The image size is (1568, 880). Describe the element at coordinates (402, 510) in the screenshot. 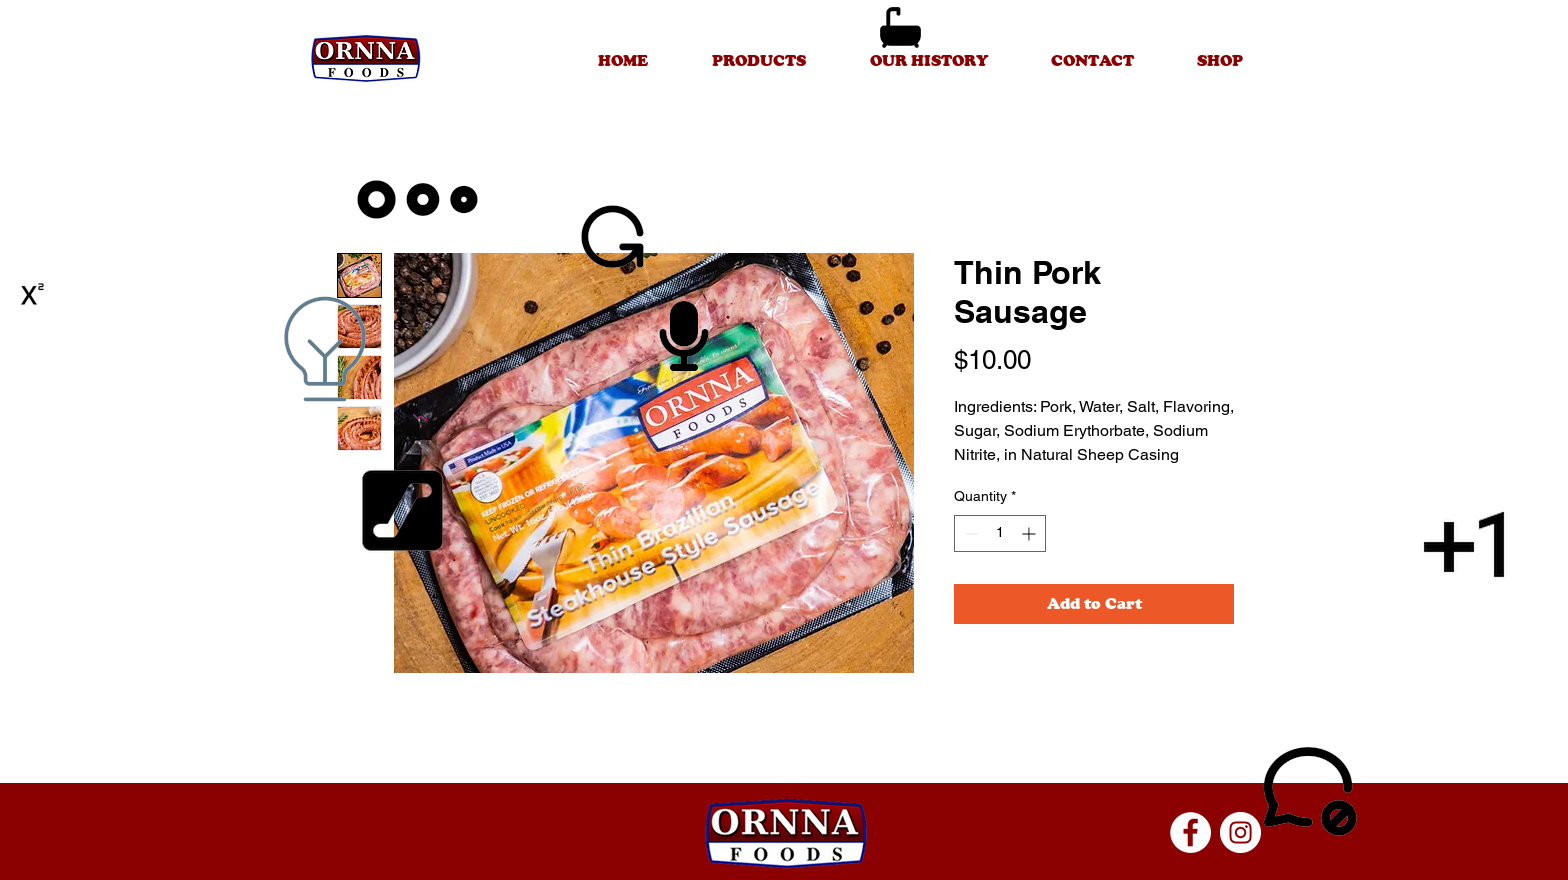

I see `indicates escalator access nearby` at that location.